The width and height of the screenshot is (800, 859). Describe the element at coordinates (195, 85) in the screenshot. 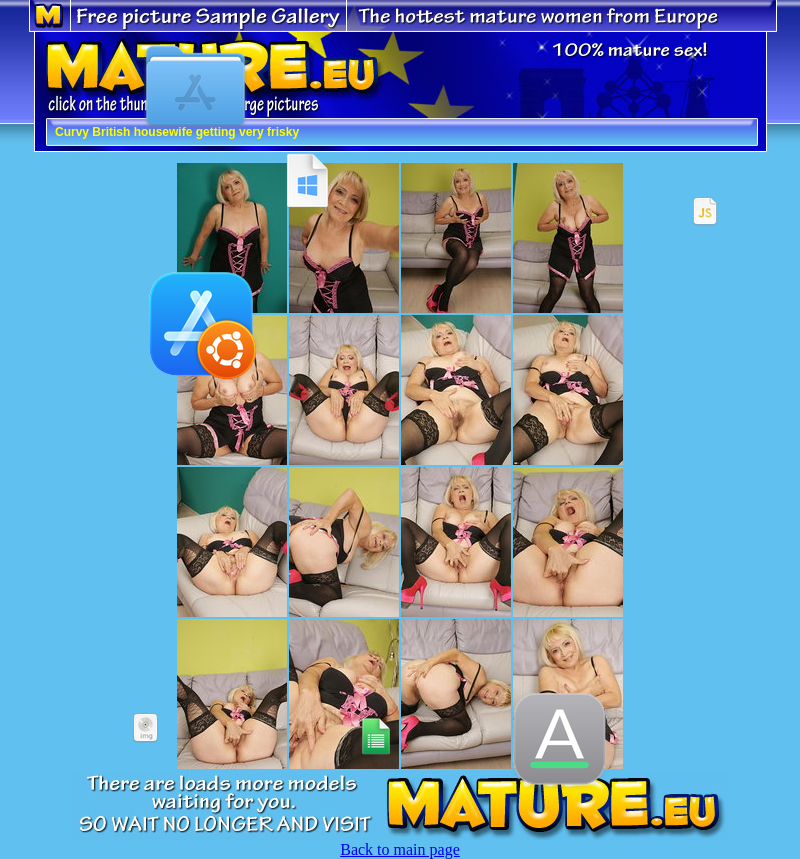

I see `open the applications folder` at that location.